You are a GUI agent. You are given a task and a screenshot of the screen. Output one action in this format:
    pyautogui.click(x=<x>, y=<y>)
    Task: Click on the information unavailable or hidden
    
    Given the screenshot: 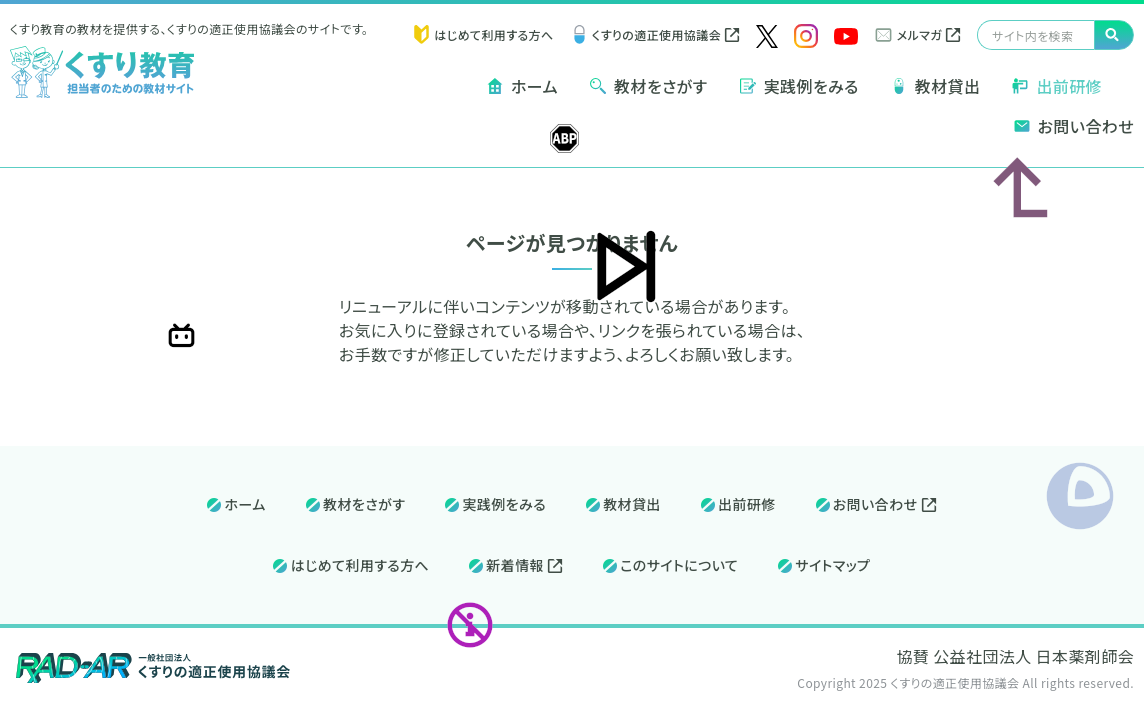 What is the action you would take?
    pyautogui.click(x=470, y=625)
    